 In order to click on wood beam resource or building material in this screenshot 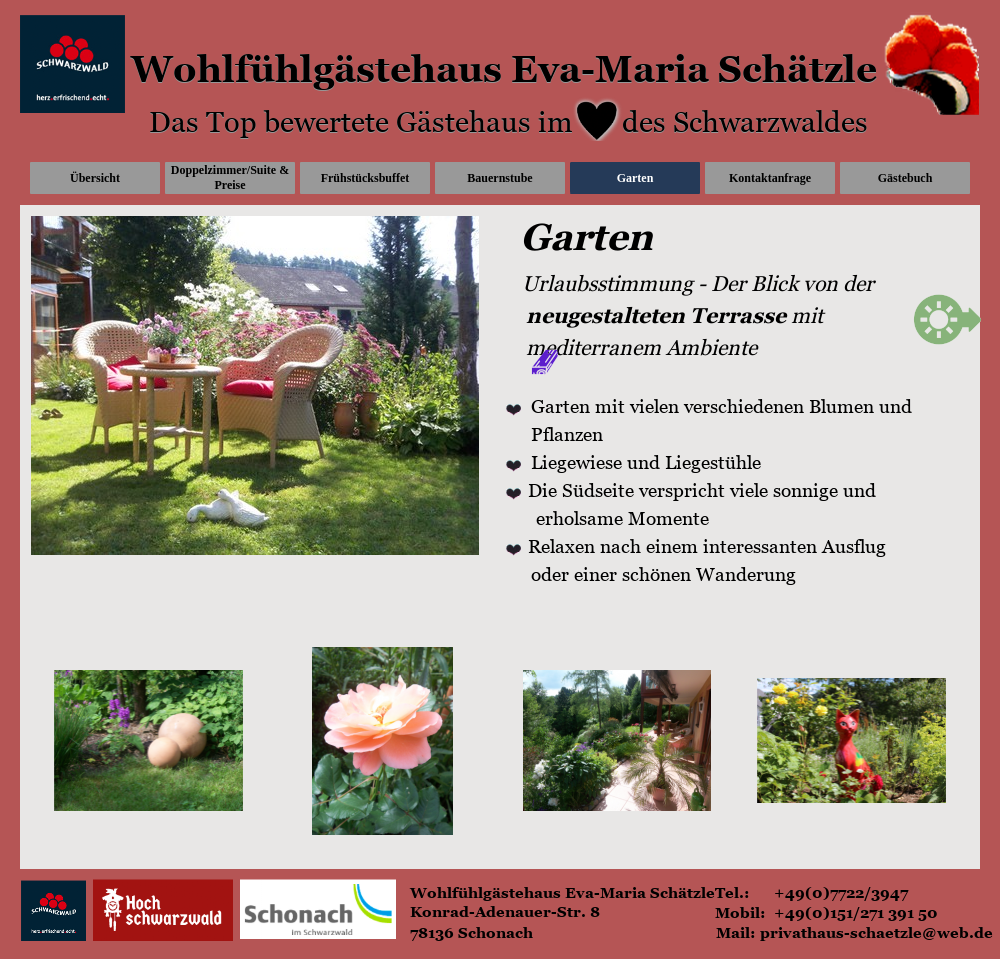, I will do `click(545, 362)`.